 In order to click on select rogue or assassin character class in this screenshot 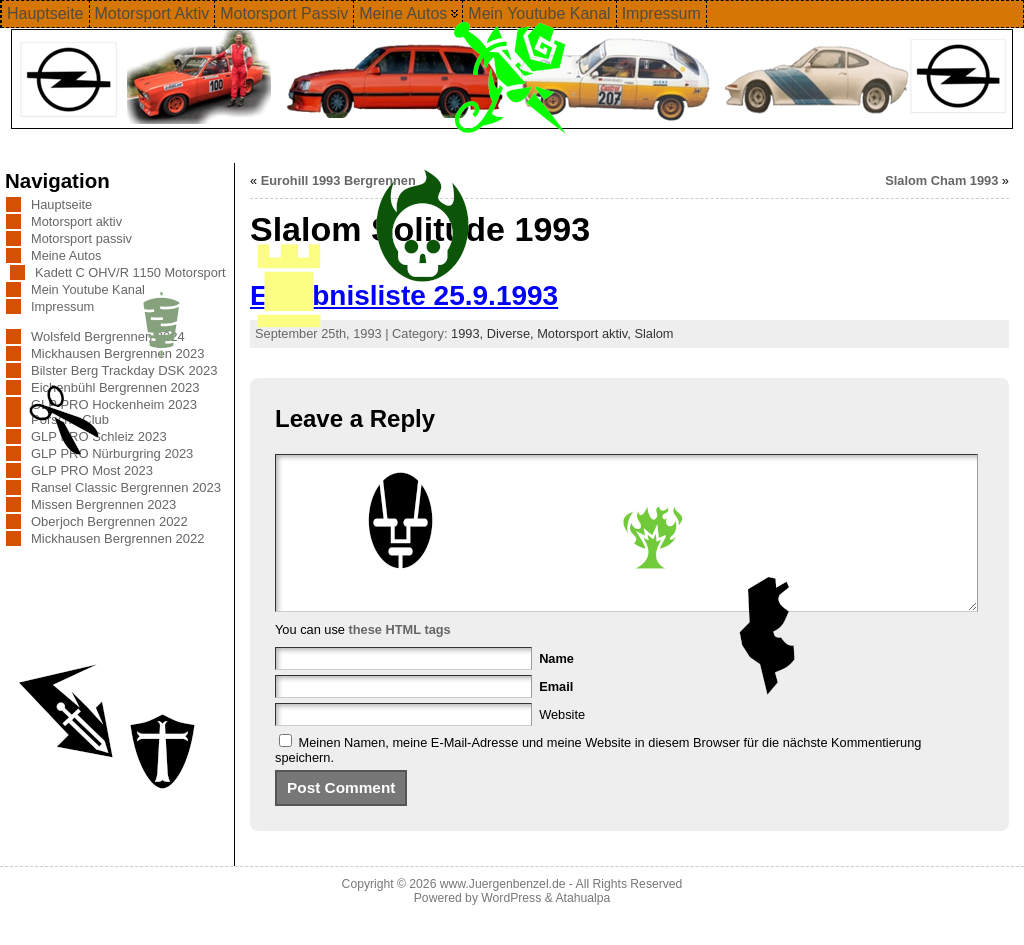, I will do `click(510, 78)`.